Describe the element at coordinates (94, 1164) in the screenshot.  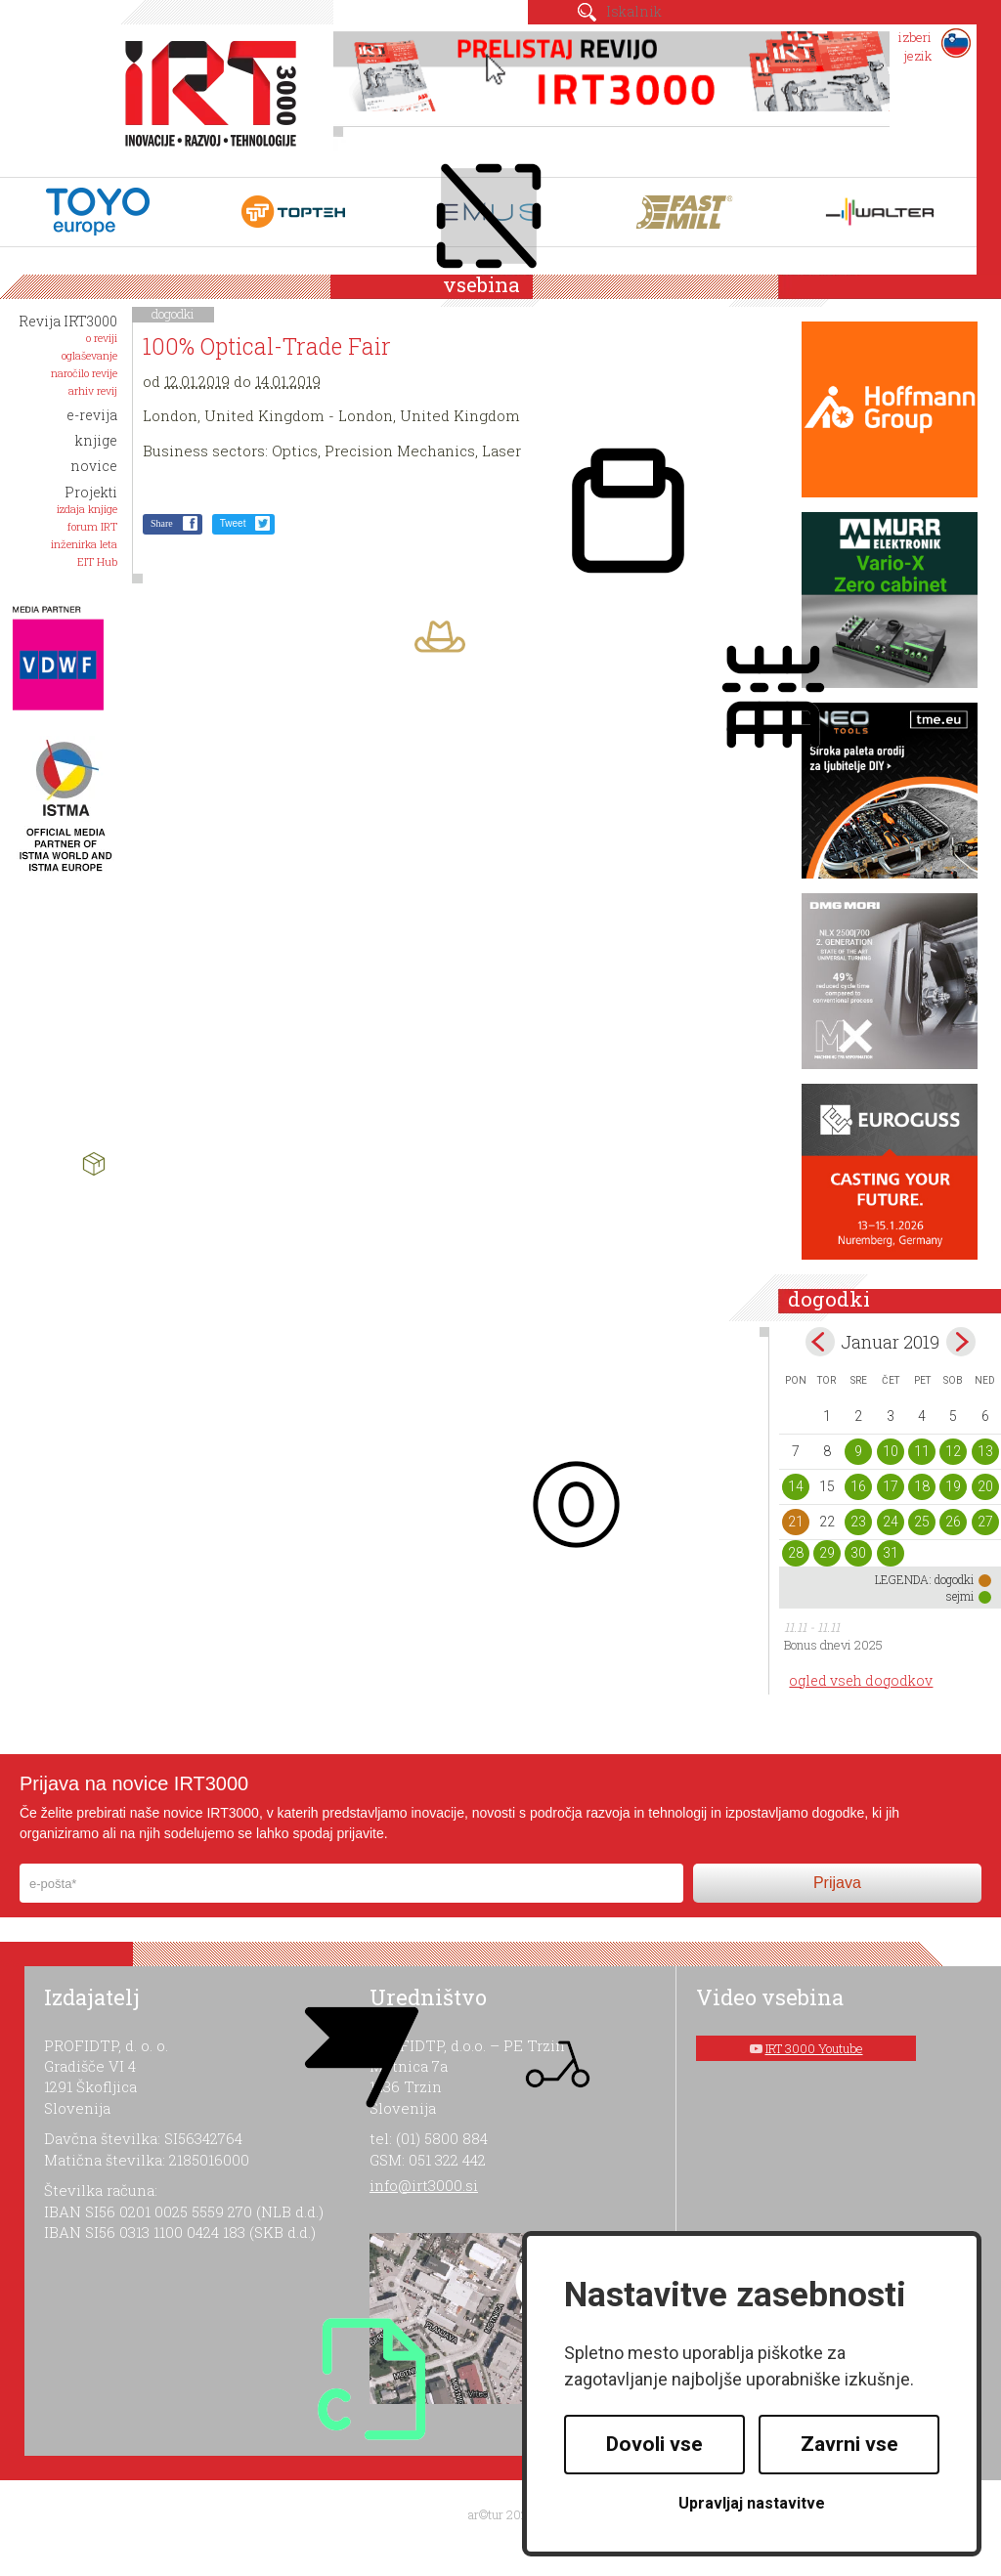
I see `view order shipment details` at that location.